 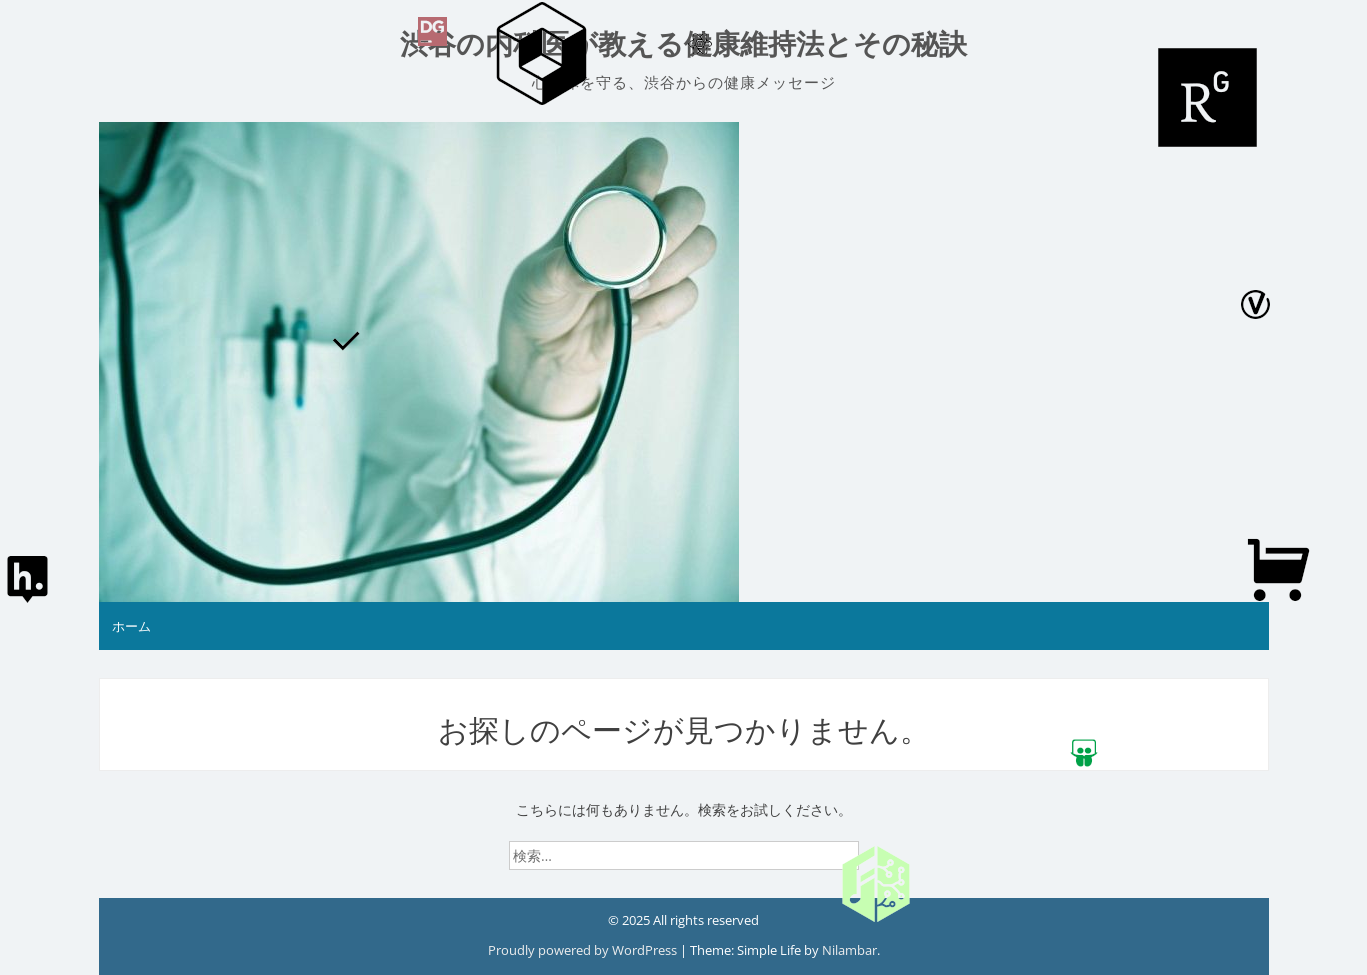 I want to click on link to MusicBrainz music database, so click(x=876, y=884).